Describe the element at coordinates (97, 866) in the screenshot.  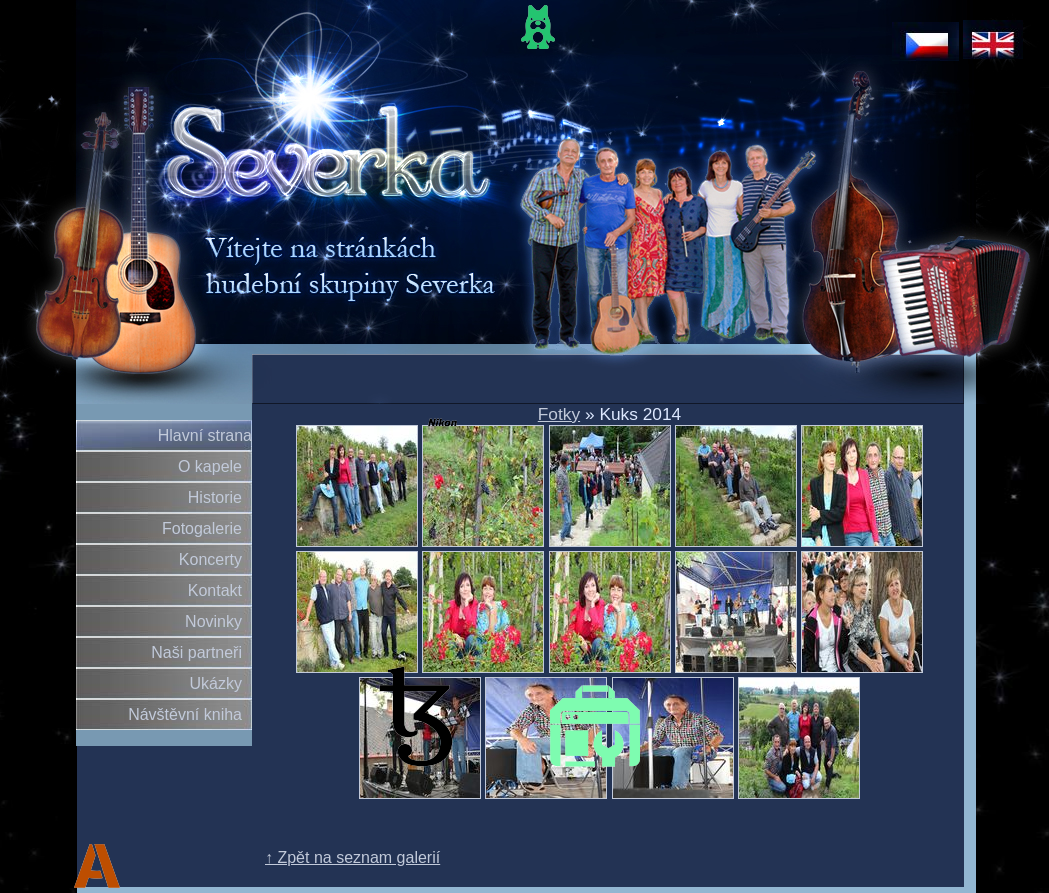
I see `airbrake error monitoring service logo` at that location.